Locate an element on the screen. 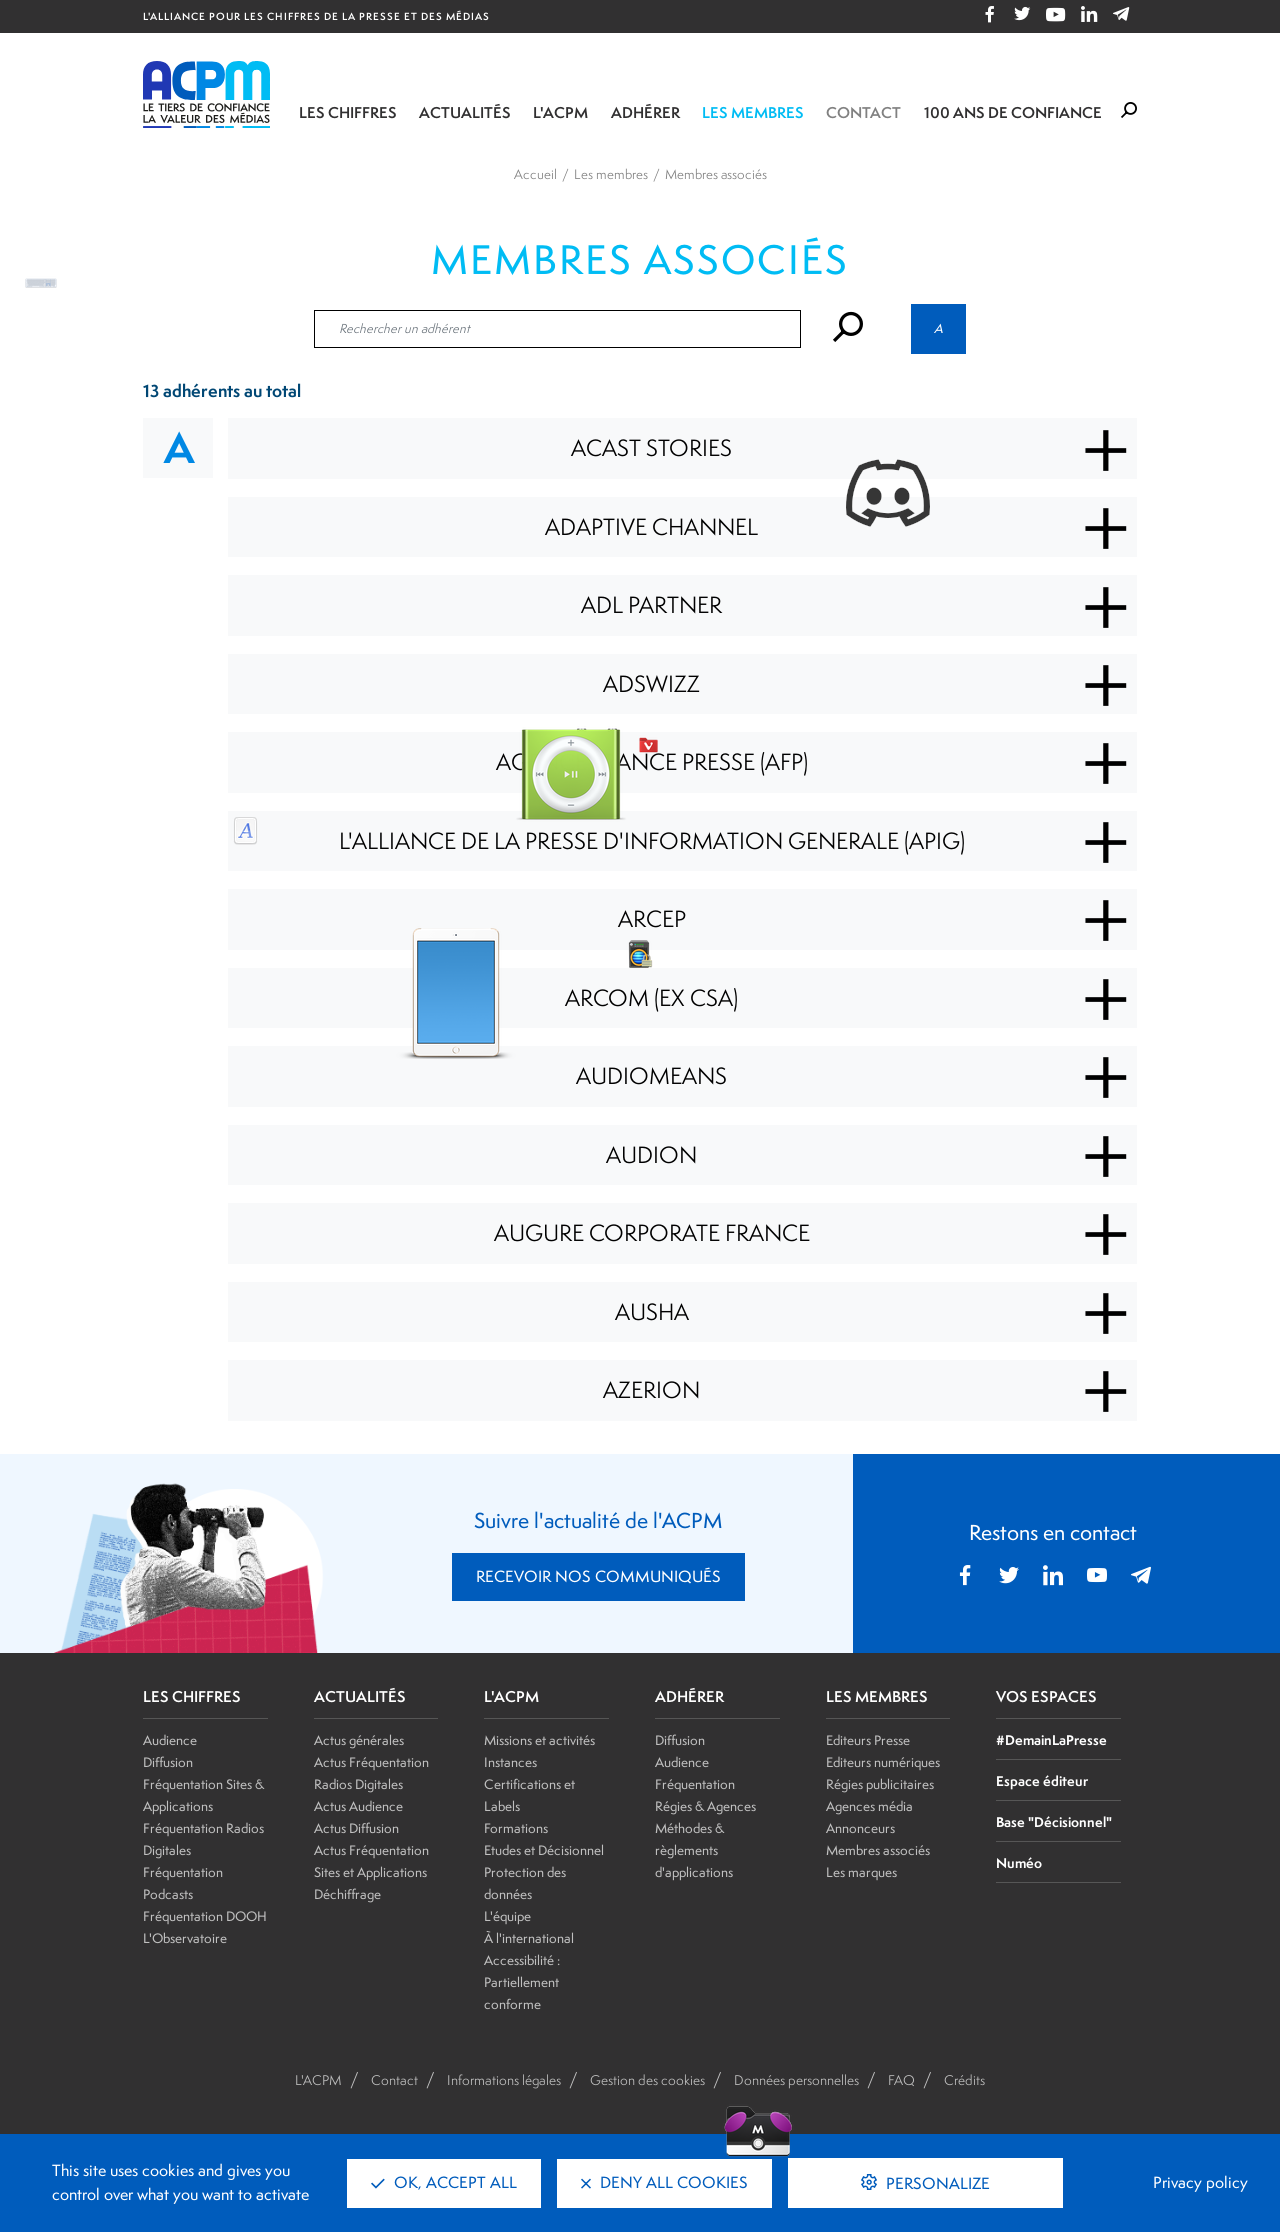 The image size is (1280, 2232). connect a bluetooth keyboard is located at coordinates (41, 283).